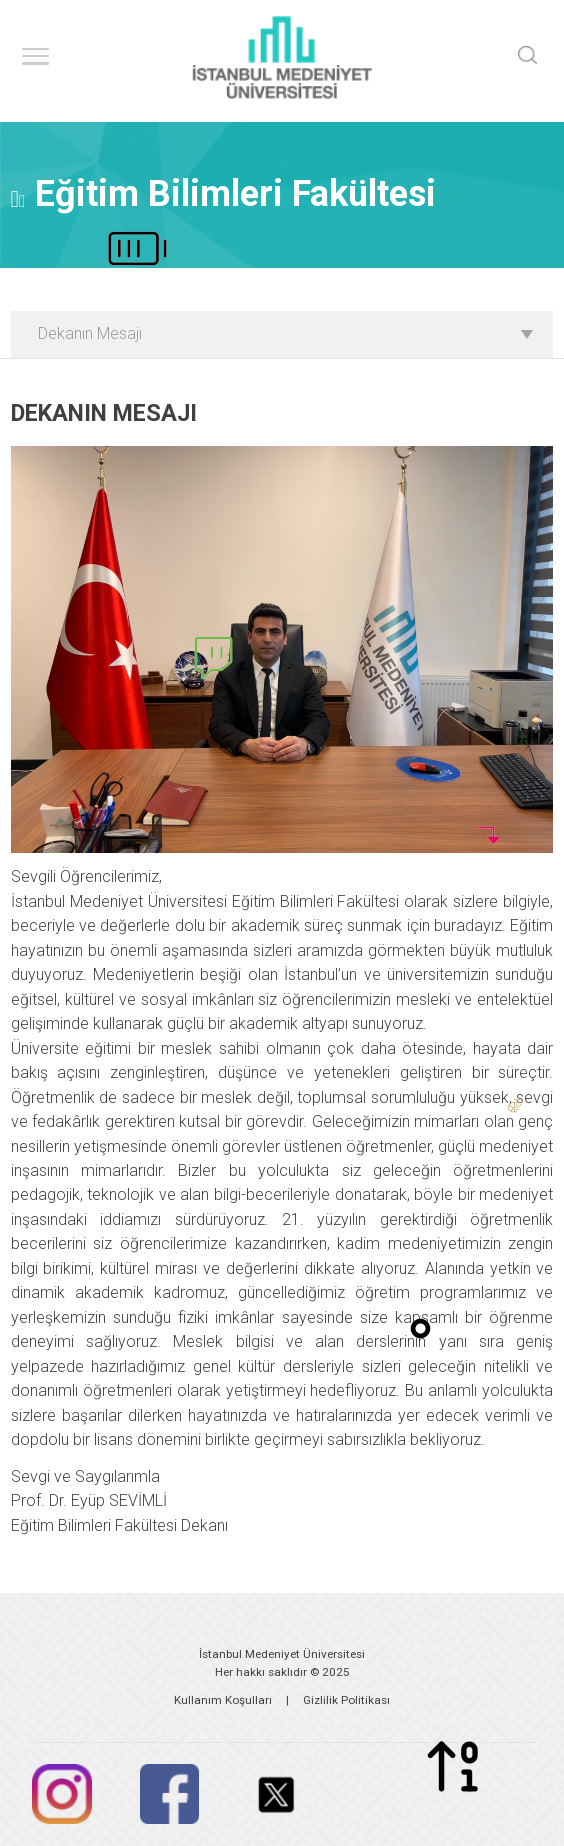  I want to click on move item right then down, so click(488, 834).